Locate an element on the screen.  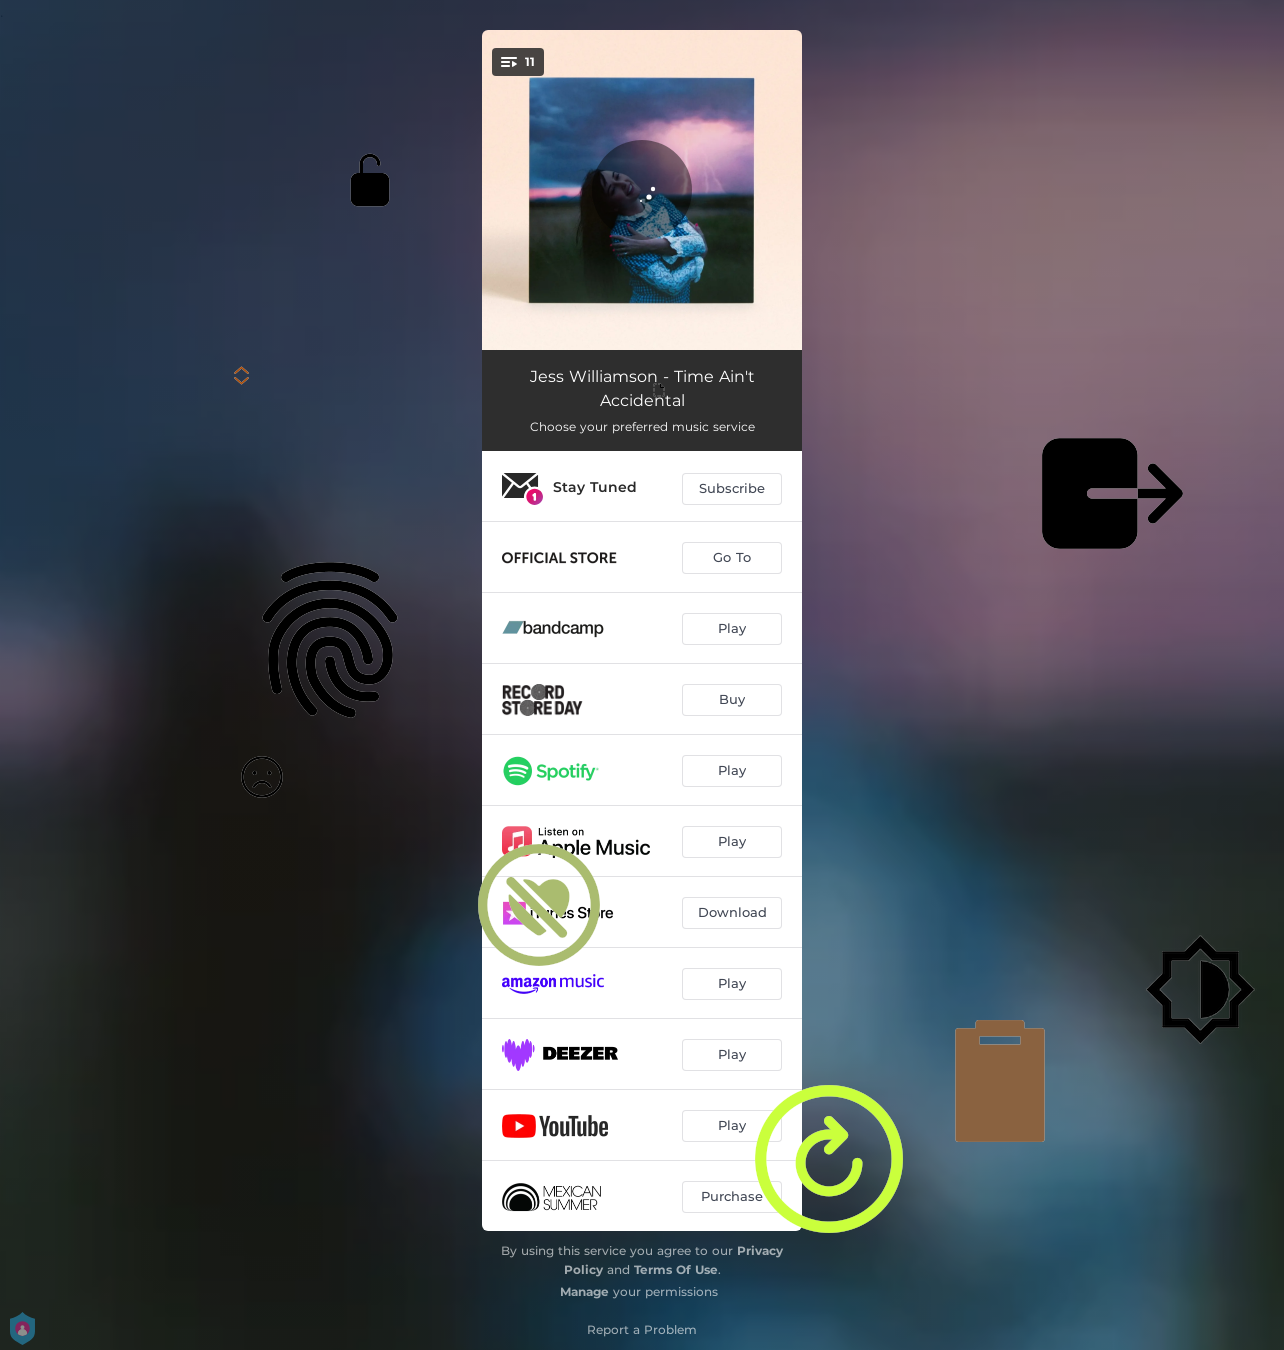
log out of your account is located at coordinates (1112, 493).